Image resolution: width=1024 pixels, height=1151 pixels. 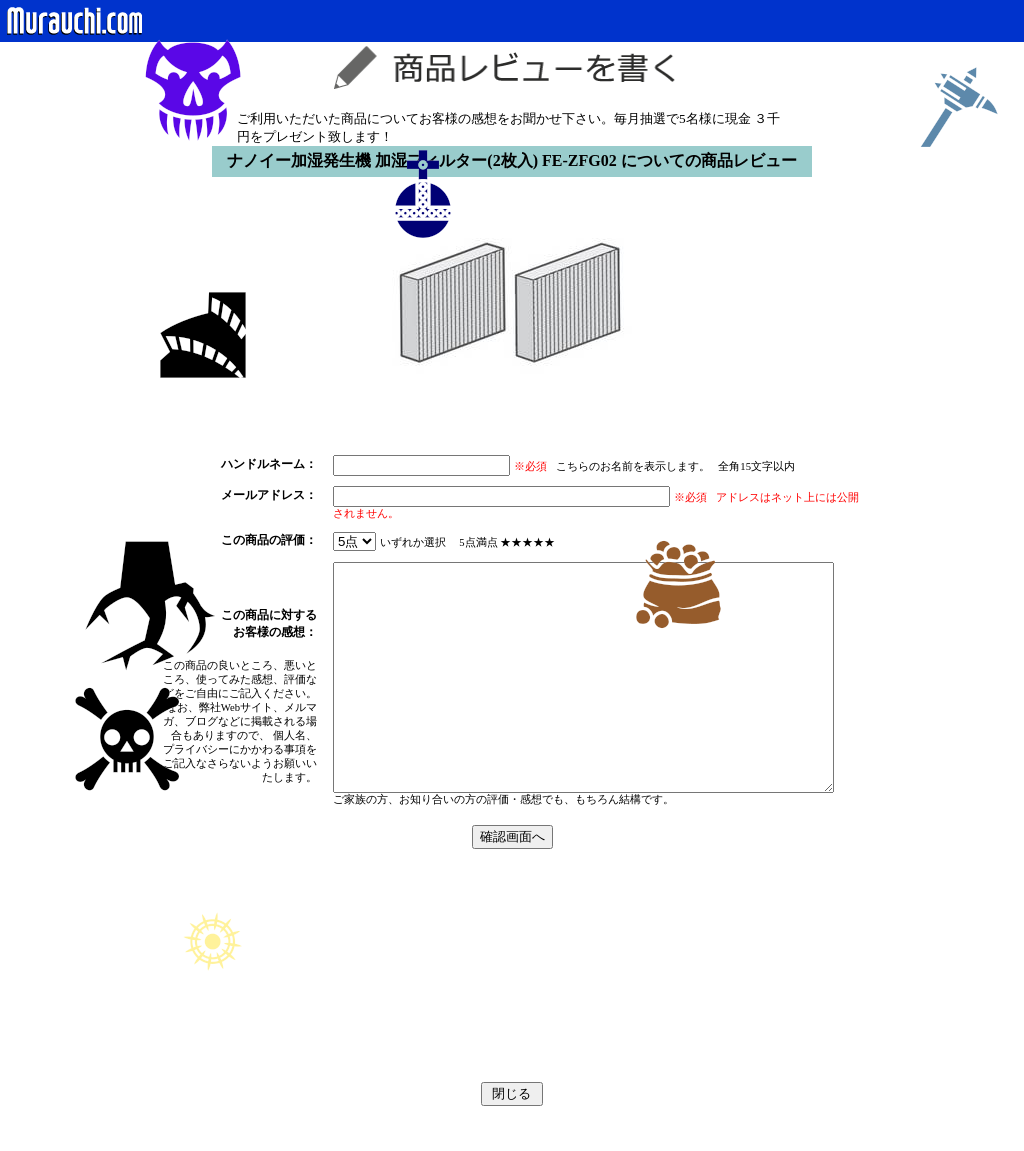 What do you see at coordinates (960, 106) in the screenshot?
I see `select warhammer as your weapon` at bounding box center [960, 106].